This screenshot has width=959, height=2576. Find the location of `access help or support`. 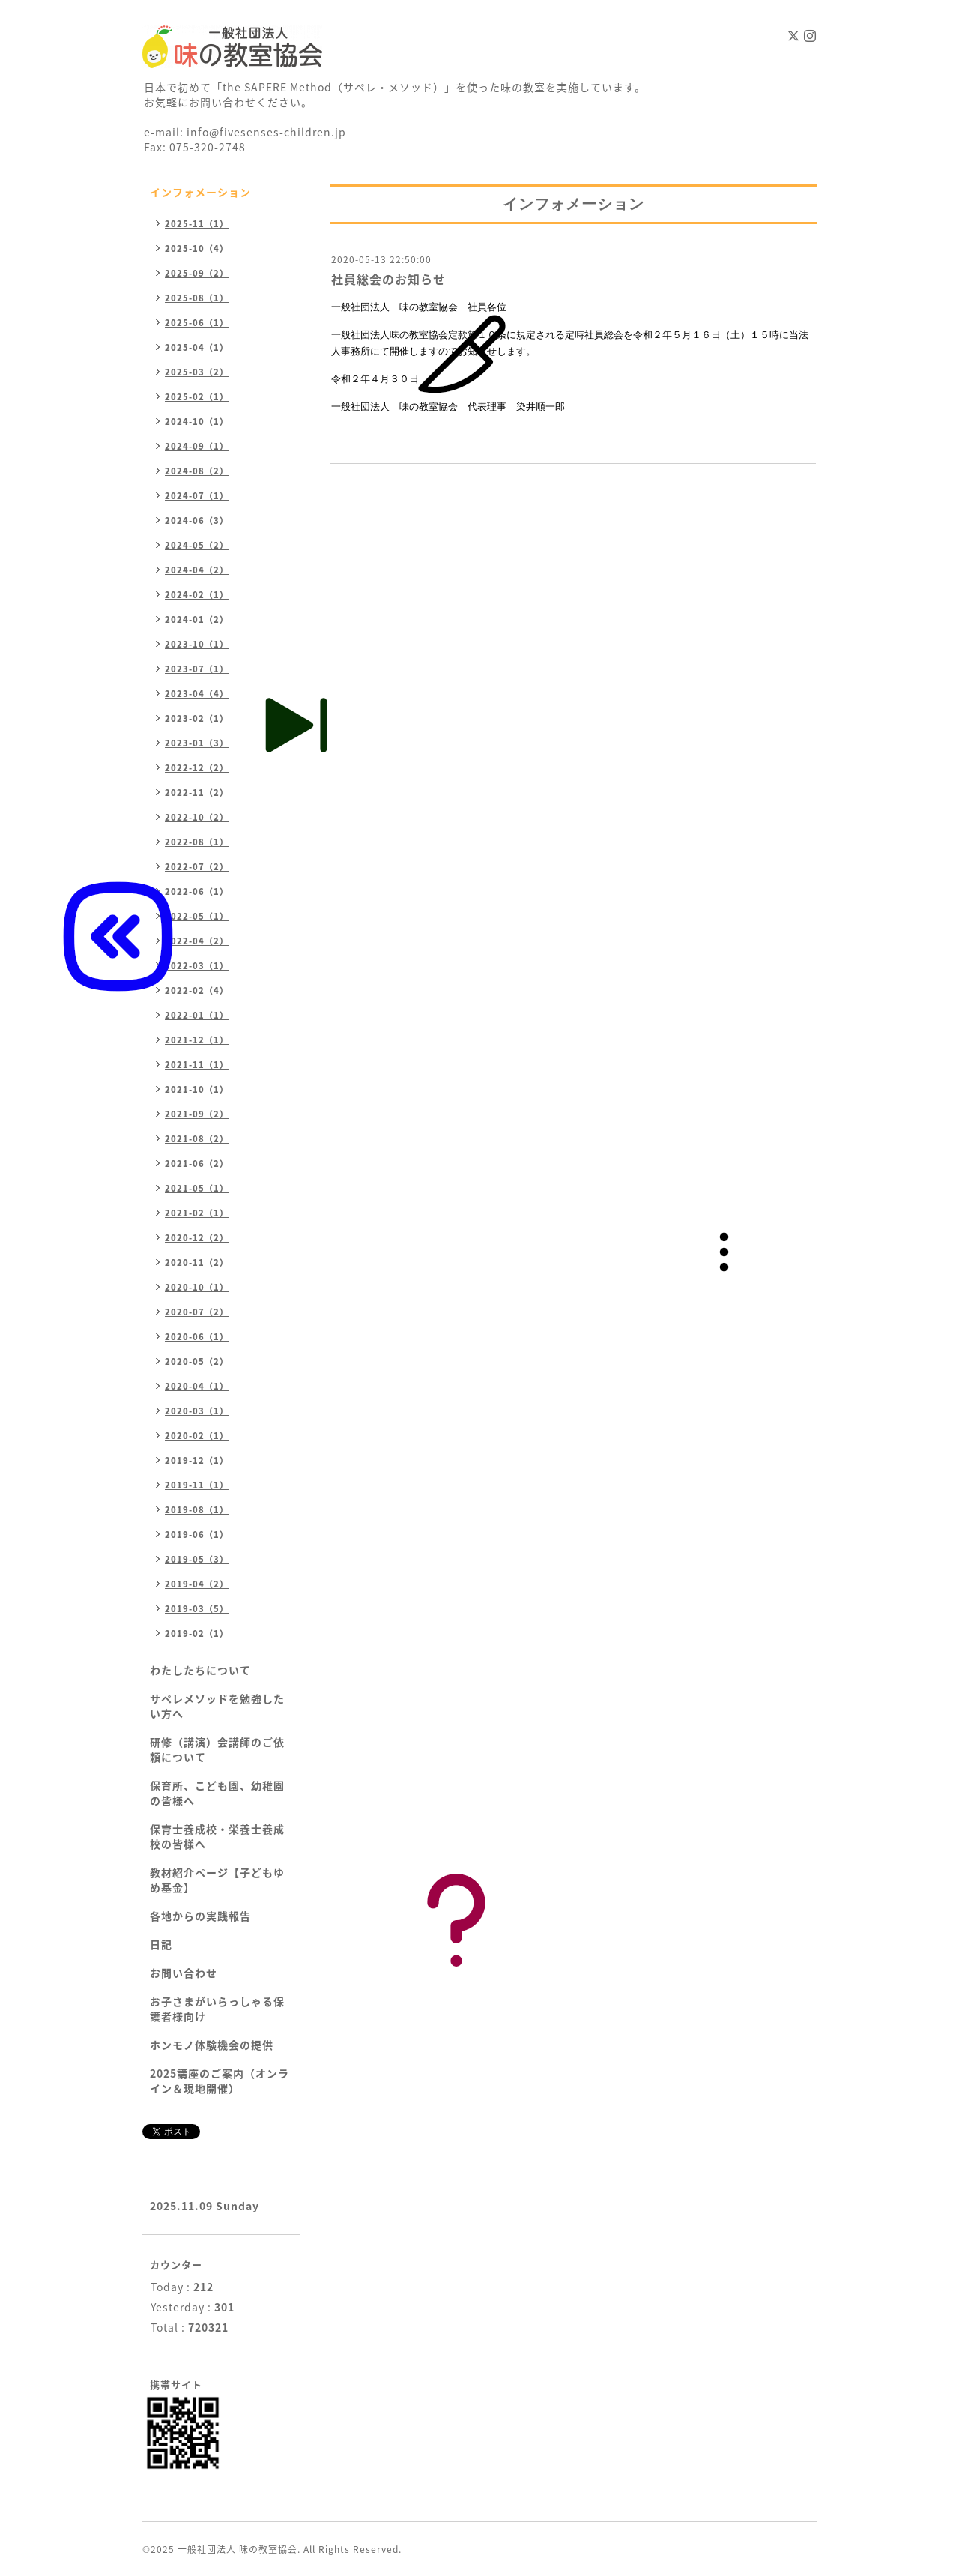

access help or support is located at coordinates (456, 1920).